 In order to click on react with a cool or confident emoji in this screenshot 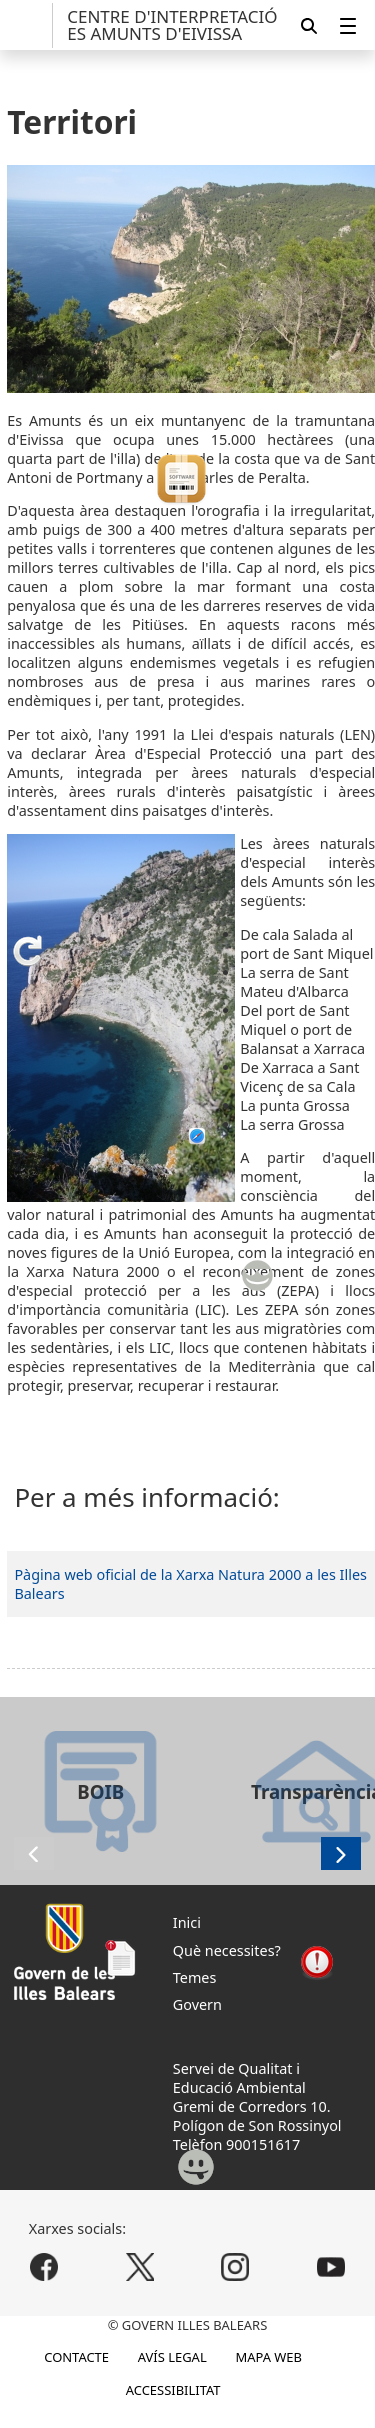, I will do `click(257, 1275)`.